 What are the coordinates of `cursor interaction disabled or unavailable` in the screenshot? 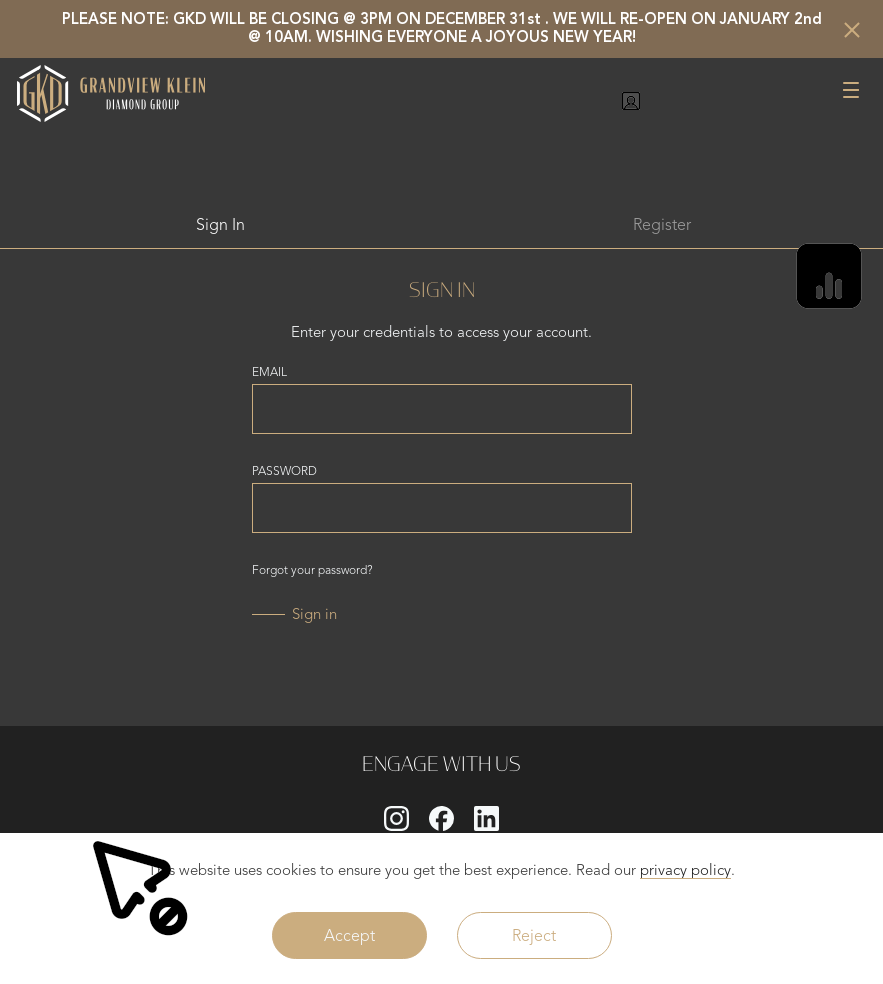 It's located at (135, 883).